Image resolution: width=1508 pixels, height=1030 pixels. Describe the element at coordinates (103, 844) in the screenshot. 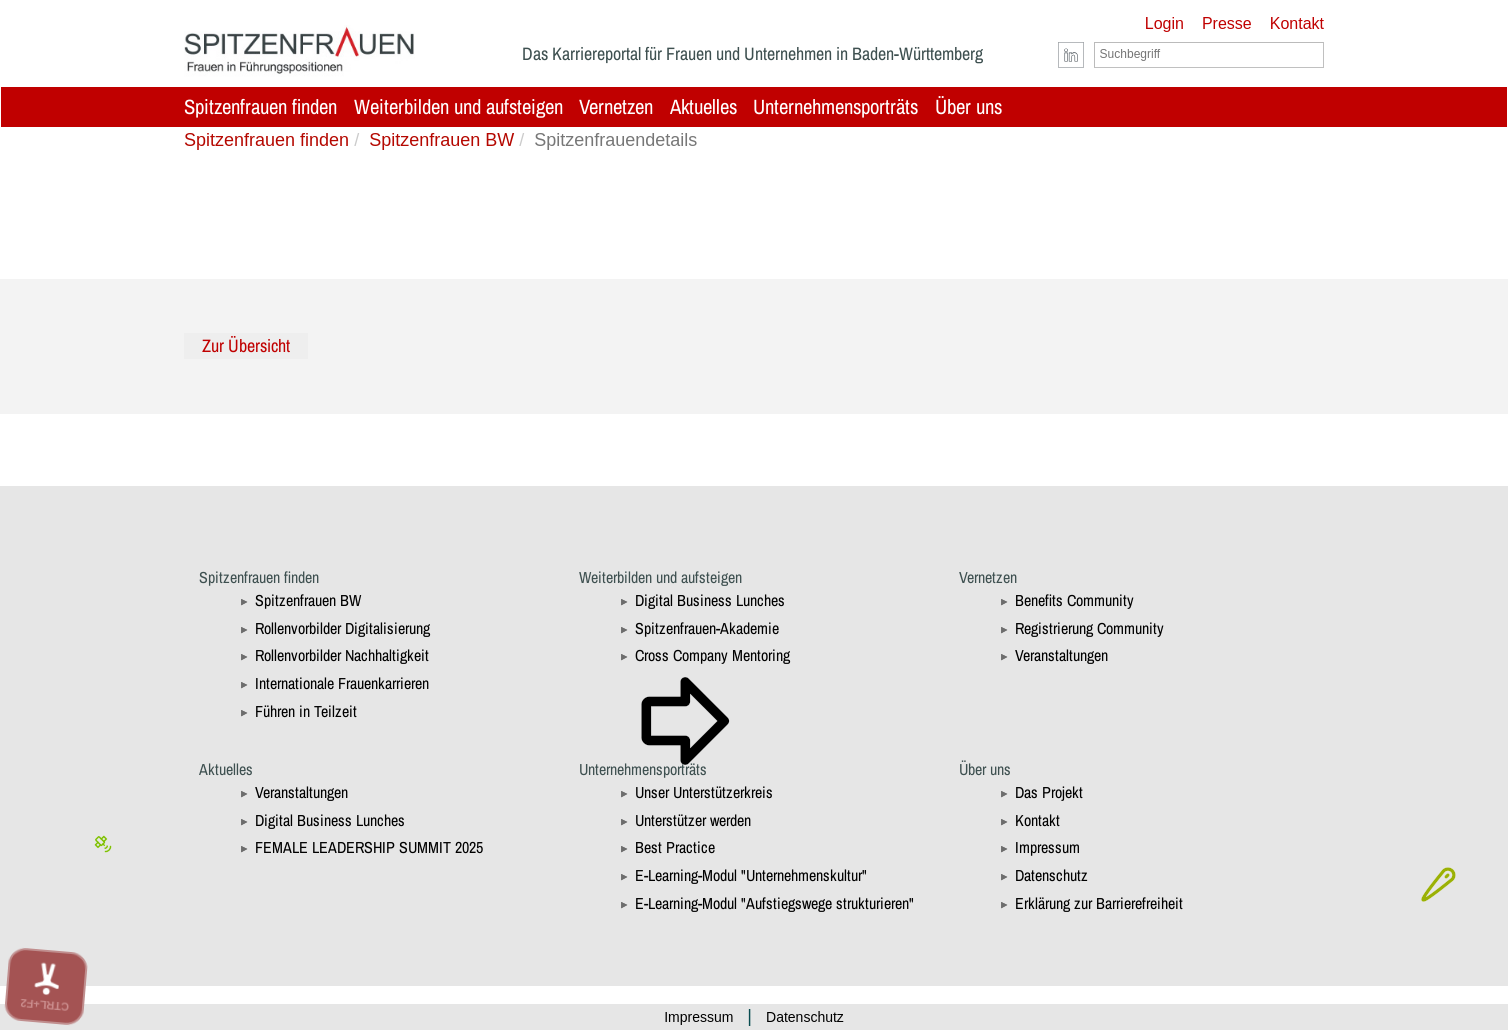

I see `access satellite connection settings` at that location.